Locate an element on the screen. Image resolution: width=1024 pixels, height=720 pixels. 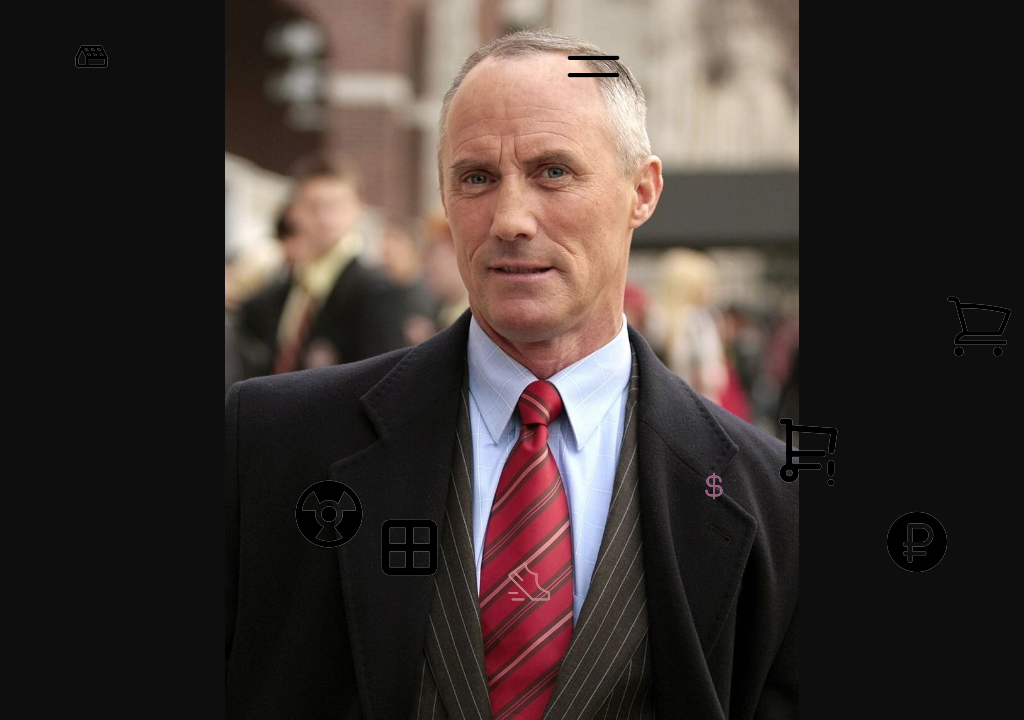
view price in russian rubles is located at coordinates (917, 542).